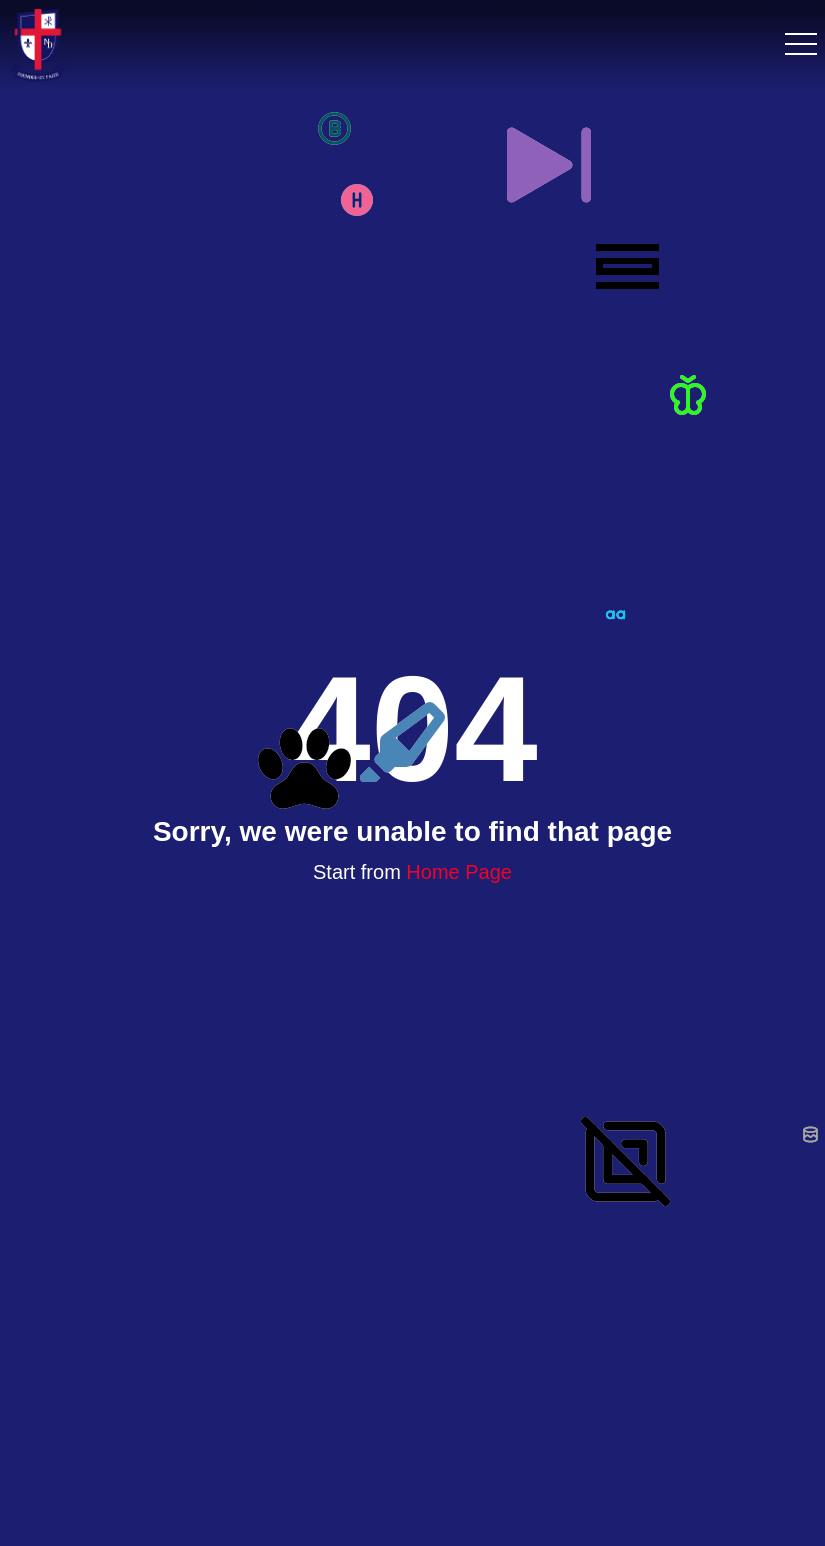 The width and height of the screenshot is (825, 1546). I want to click on find nearby hospitals or medical facilities, so click(357, 200).